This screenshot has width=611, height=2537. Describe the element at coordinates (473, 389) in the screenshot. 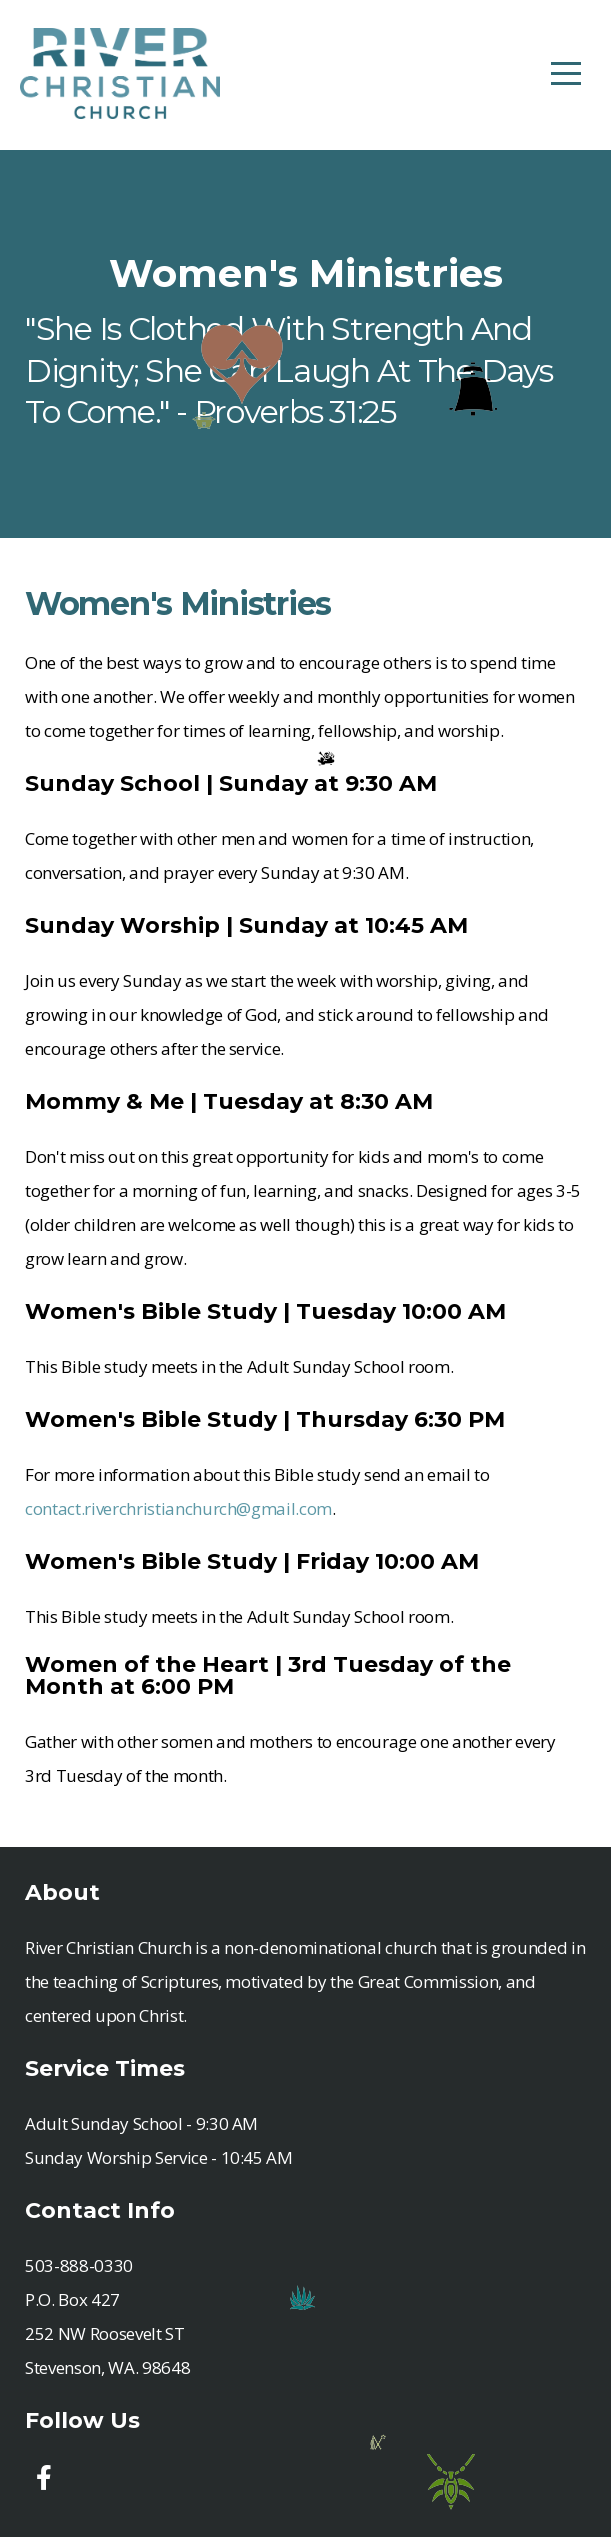

I see `navigate to sailing or boat-related content` at that location.